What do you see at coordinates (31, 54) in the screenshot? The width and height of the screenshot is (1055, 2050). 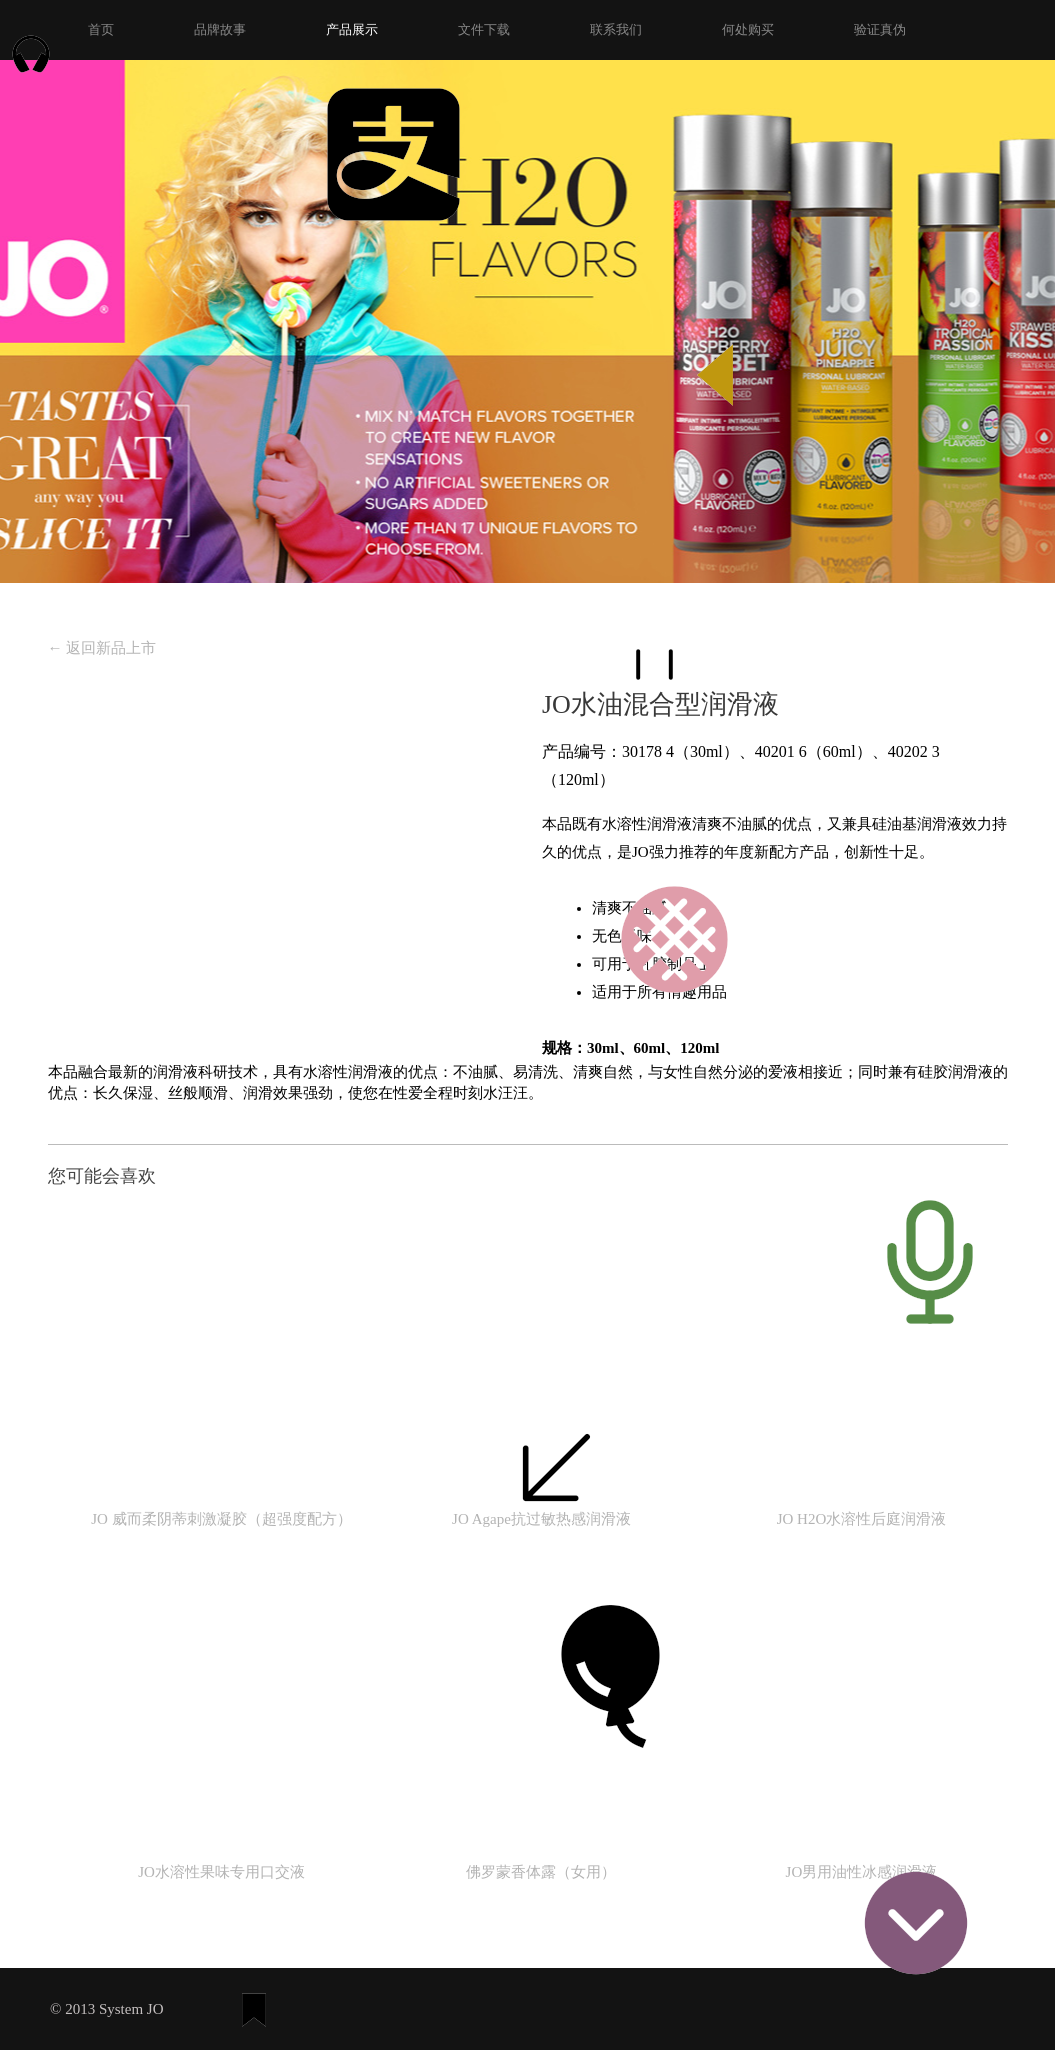 I see `contact customer support` at bounding box center [31, 54].